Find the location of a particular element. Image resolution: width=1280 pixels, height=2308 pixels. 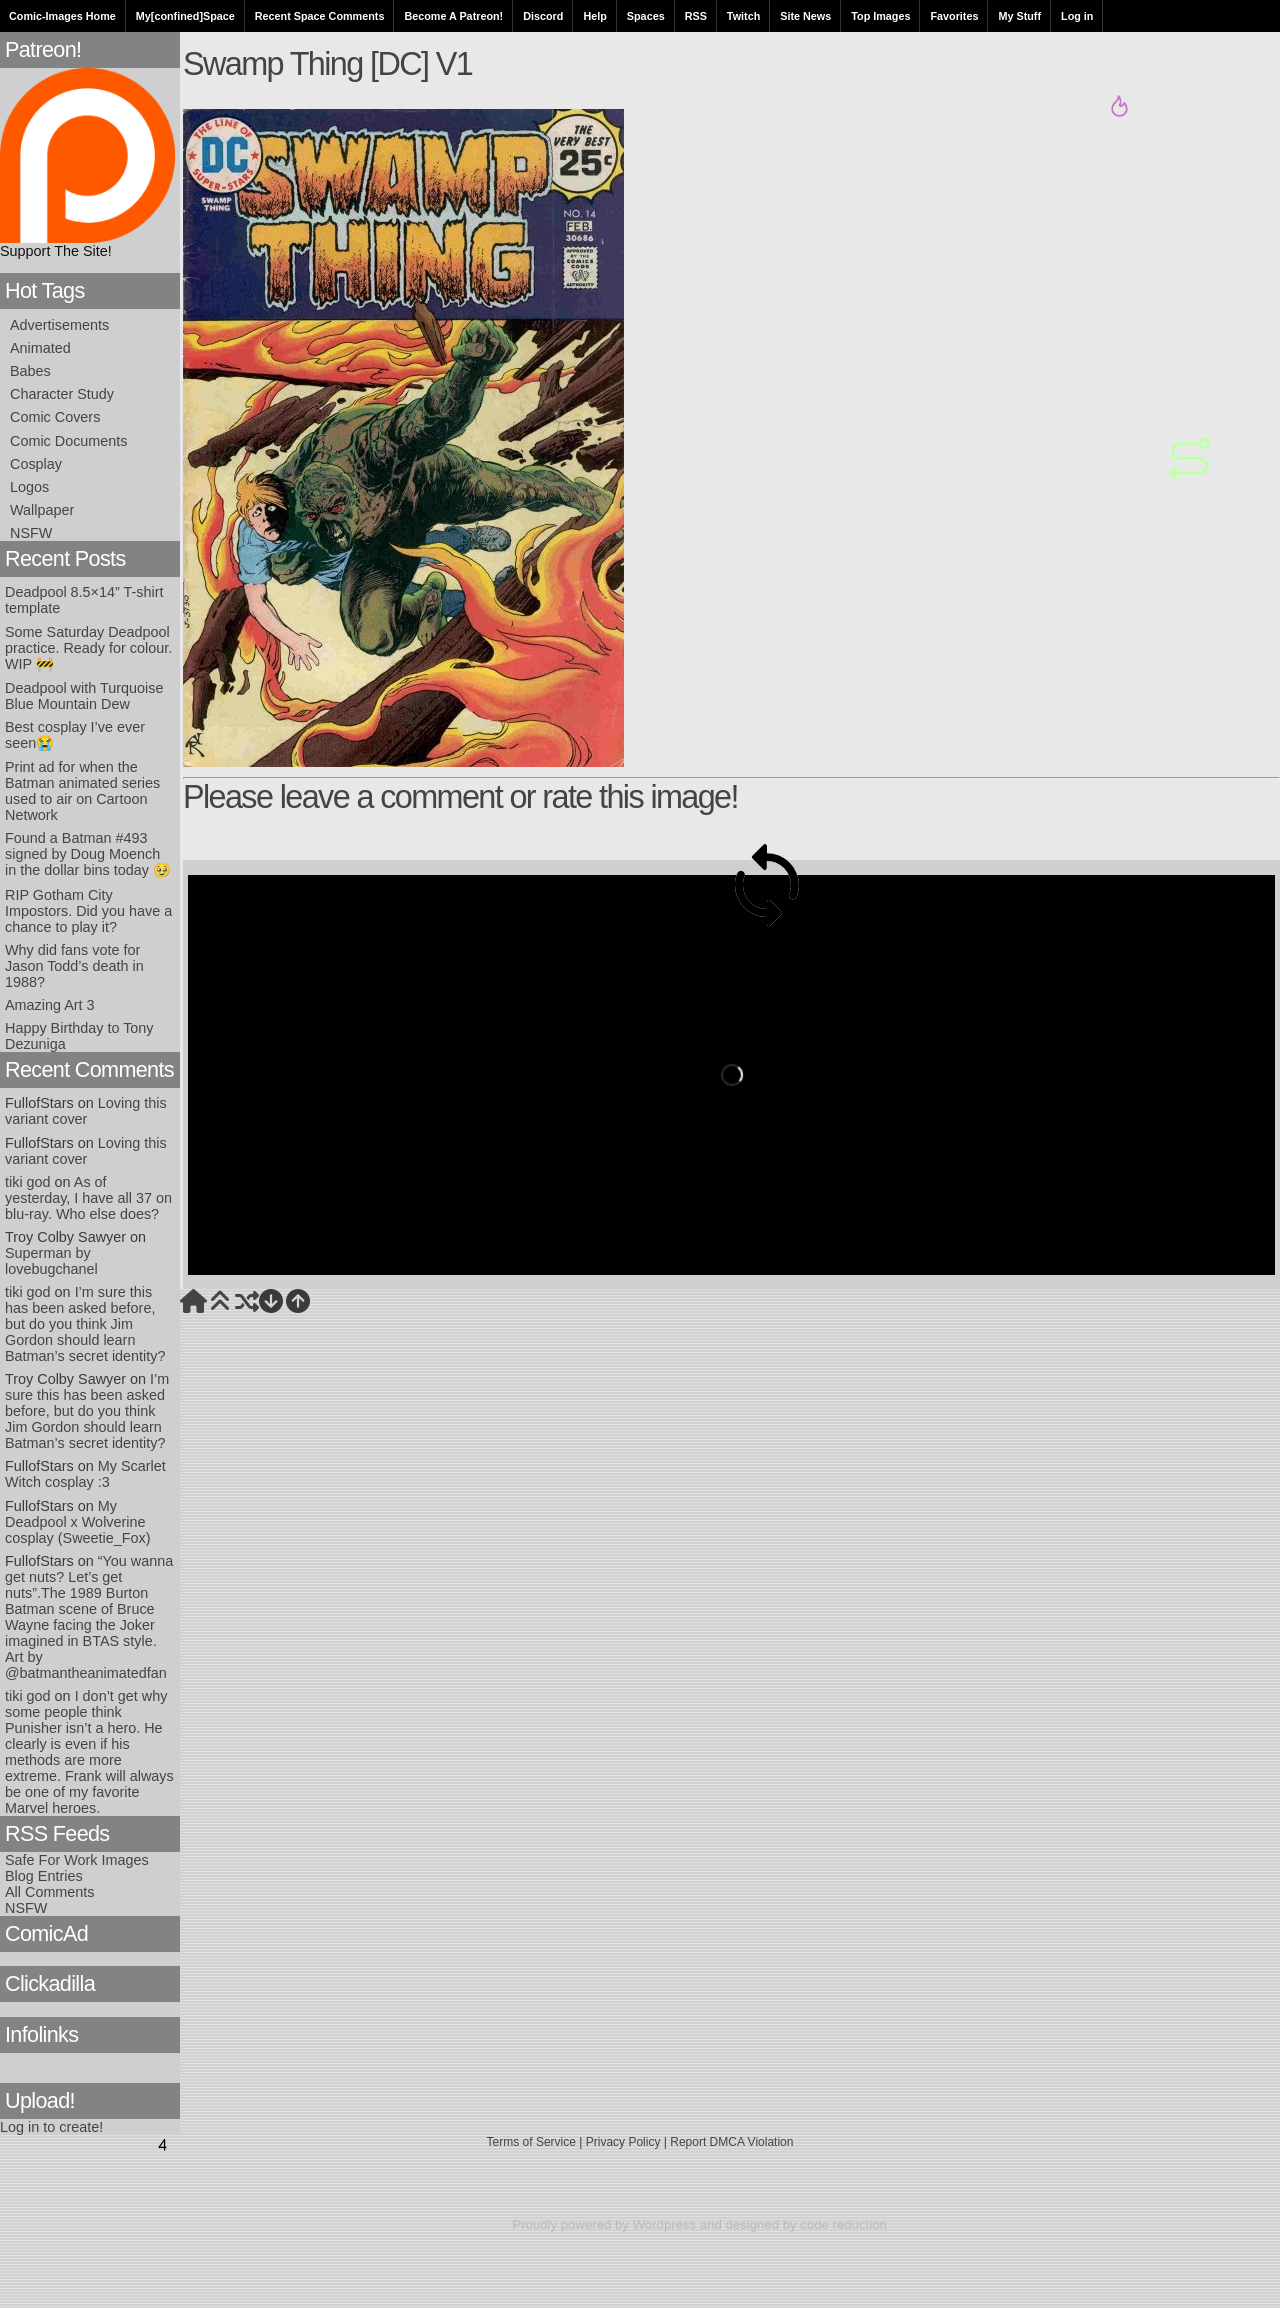

turn left ahead in navigation is located at coordinates (1189, 458).